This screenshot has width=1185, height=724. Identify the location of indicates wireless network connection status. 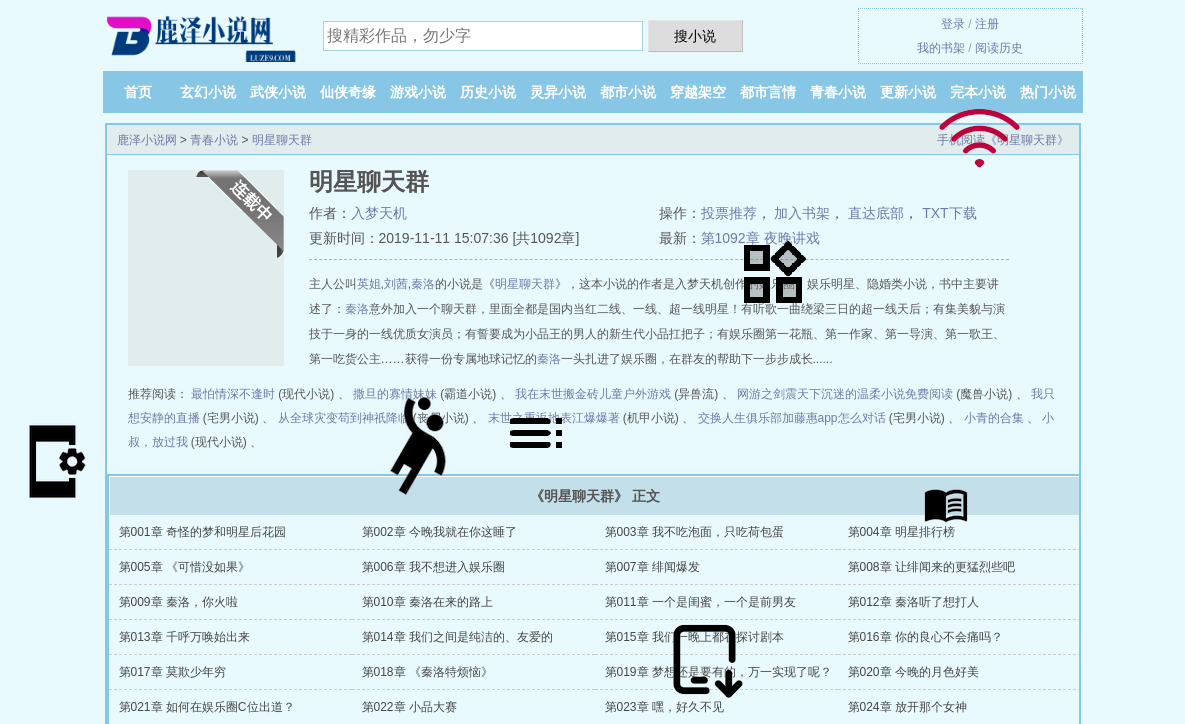
(979, 139).